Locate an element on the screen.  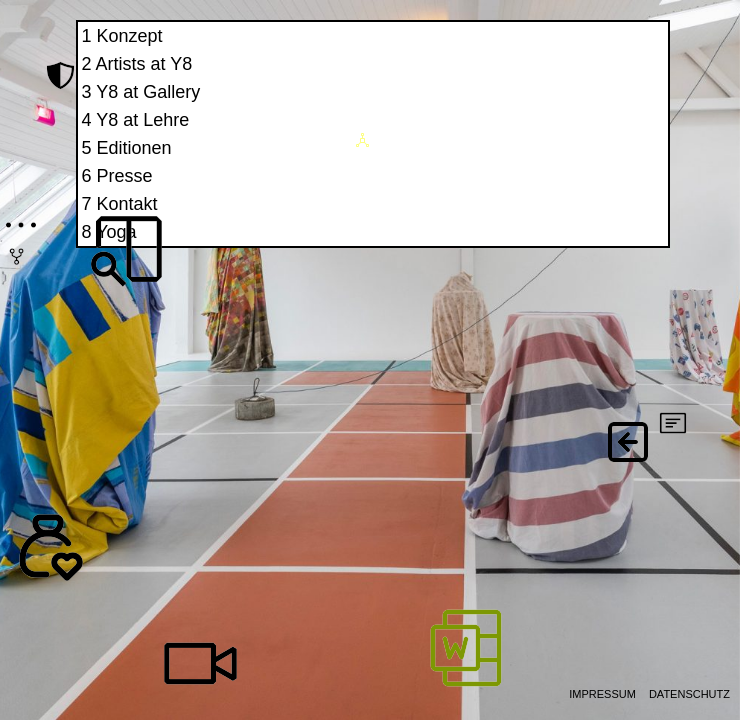
start video recording is located at coordinates (200, 663).